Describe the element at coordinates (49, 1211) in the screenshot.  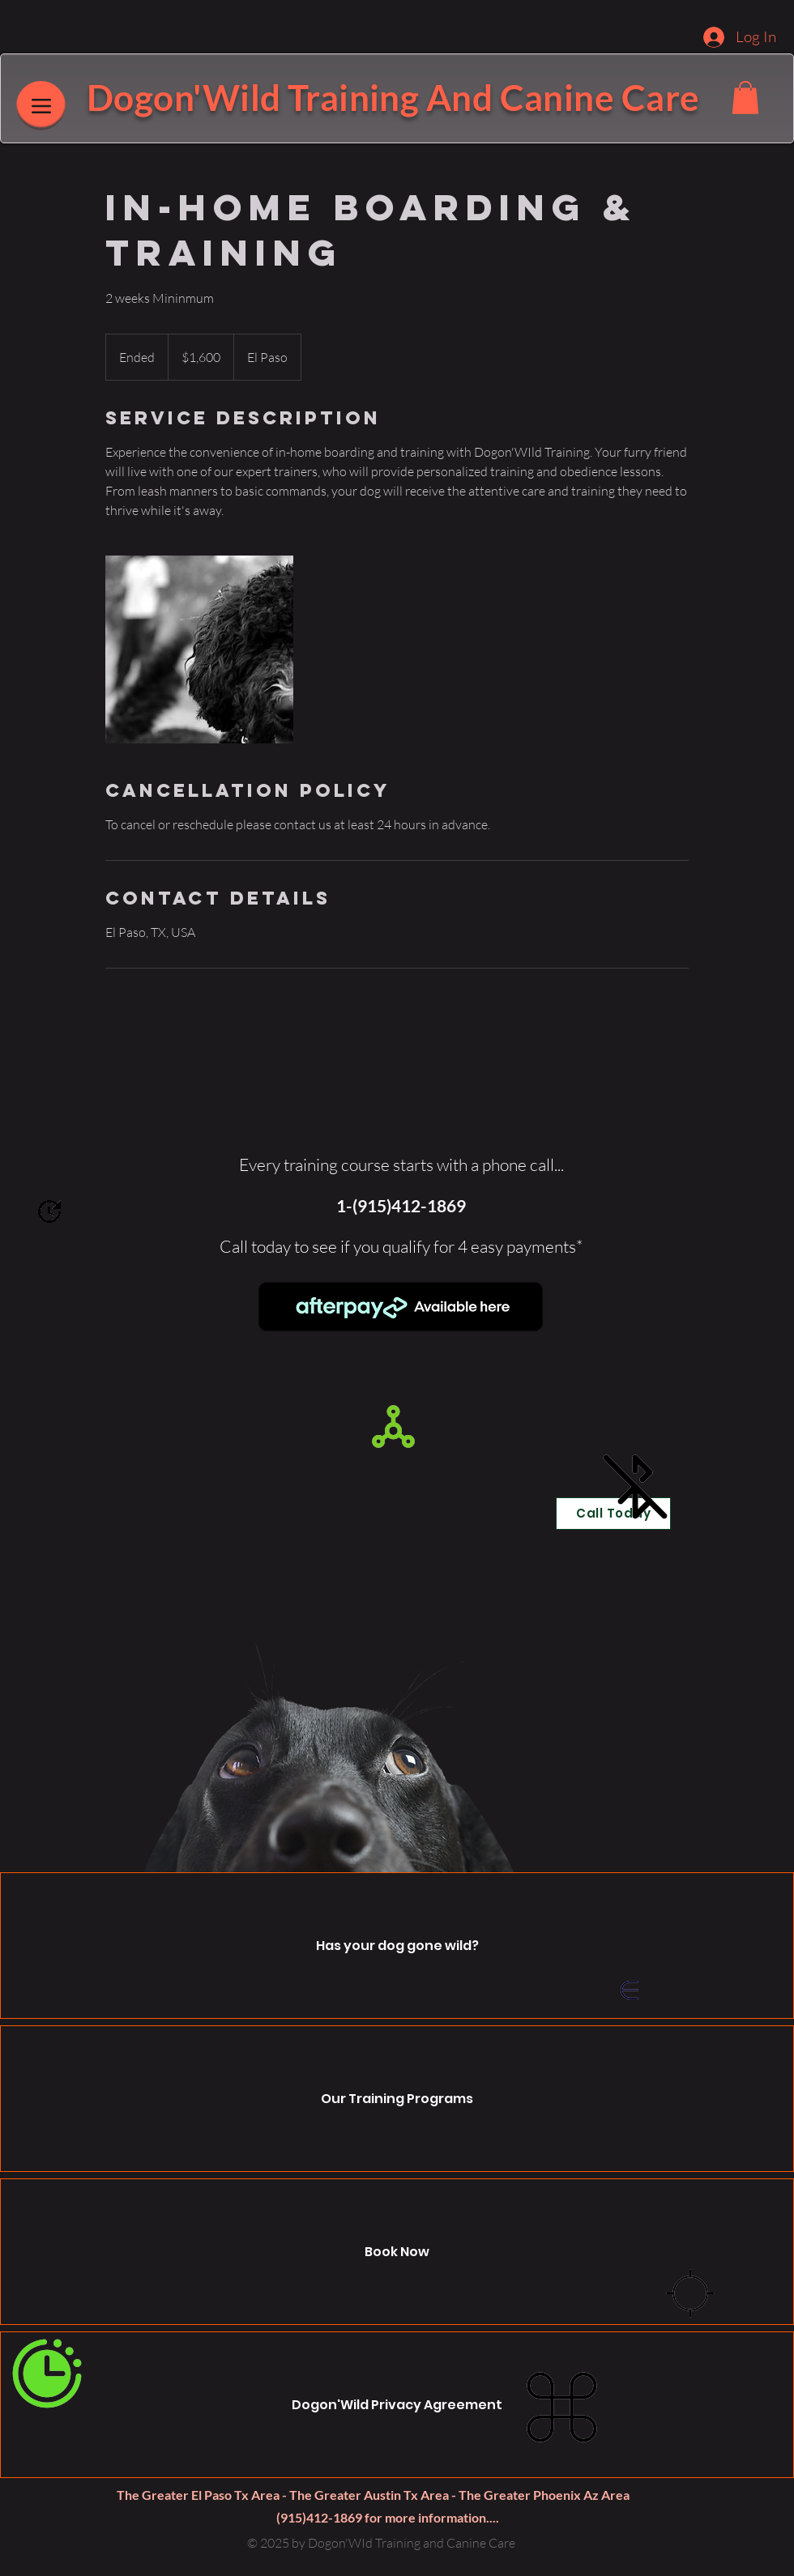
I see `check for updates` at that location.